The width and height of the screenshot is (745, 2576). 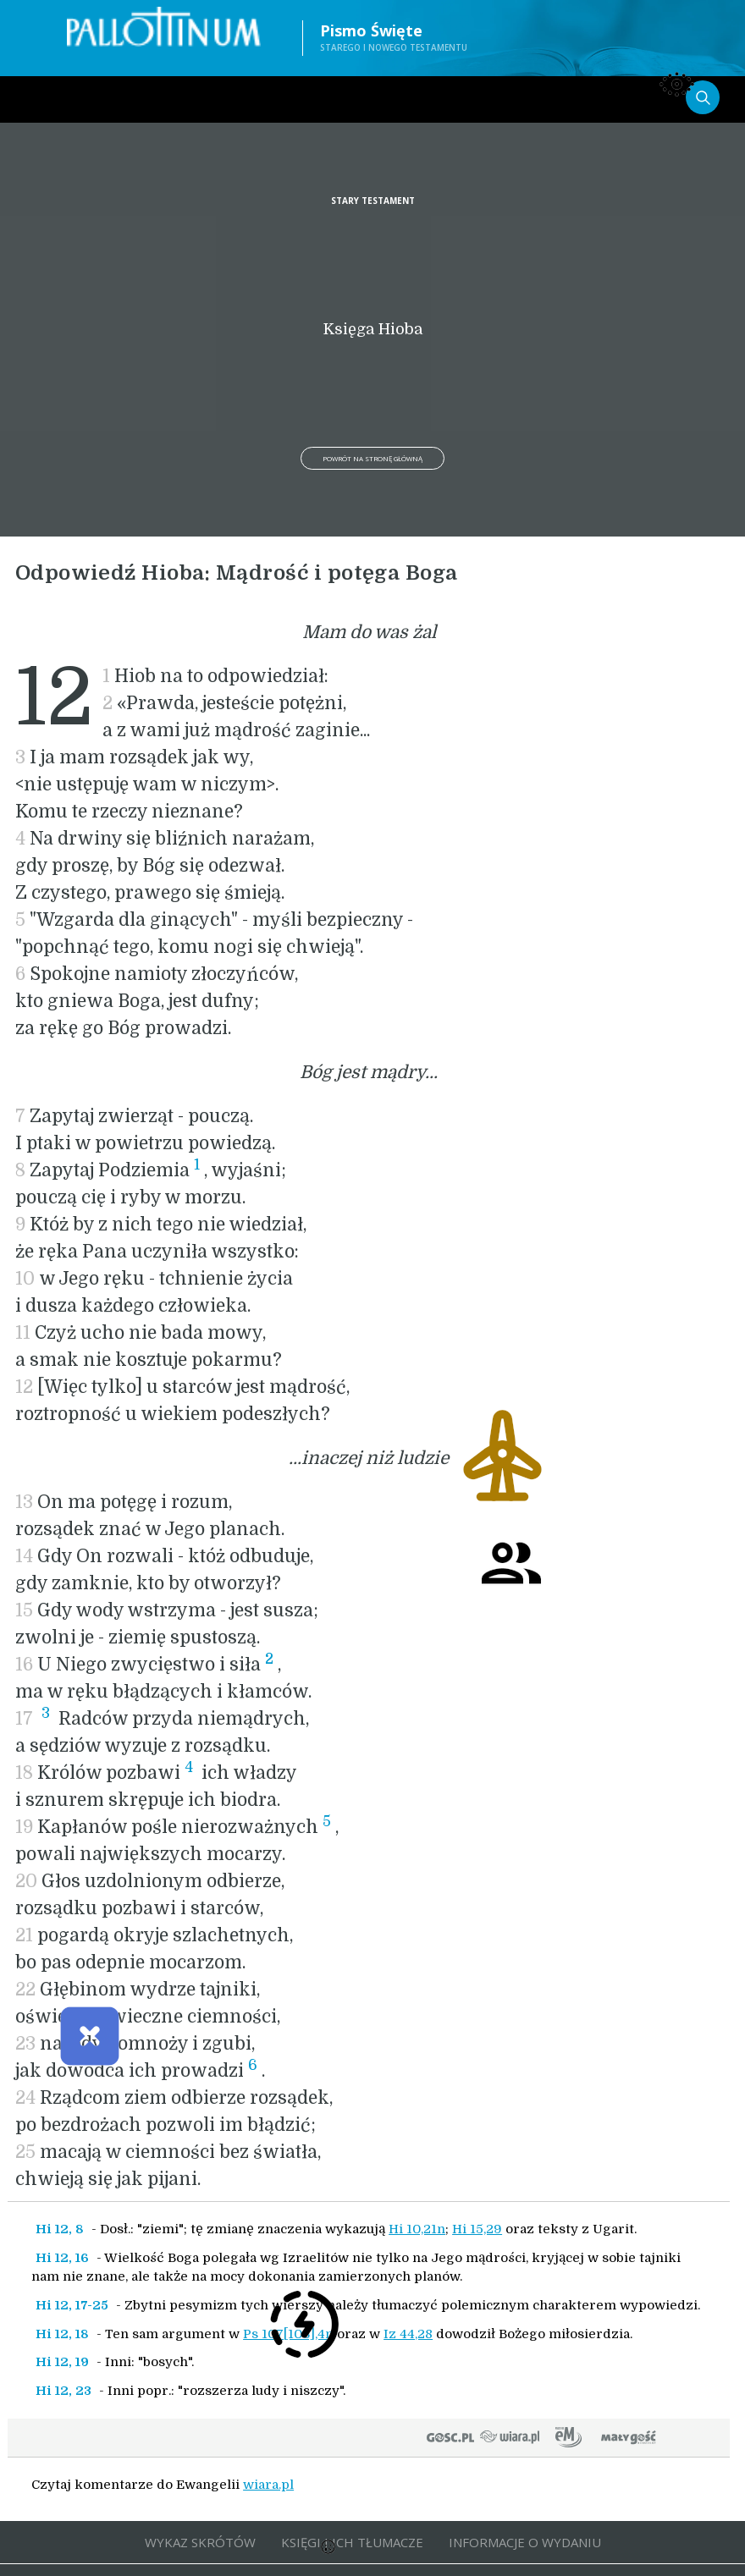 I want to click on close or dismiss a modal window, so click(x=90, y=2036).